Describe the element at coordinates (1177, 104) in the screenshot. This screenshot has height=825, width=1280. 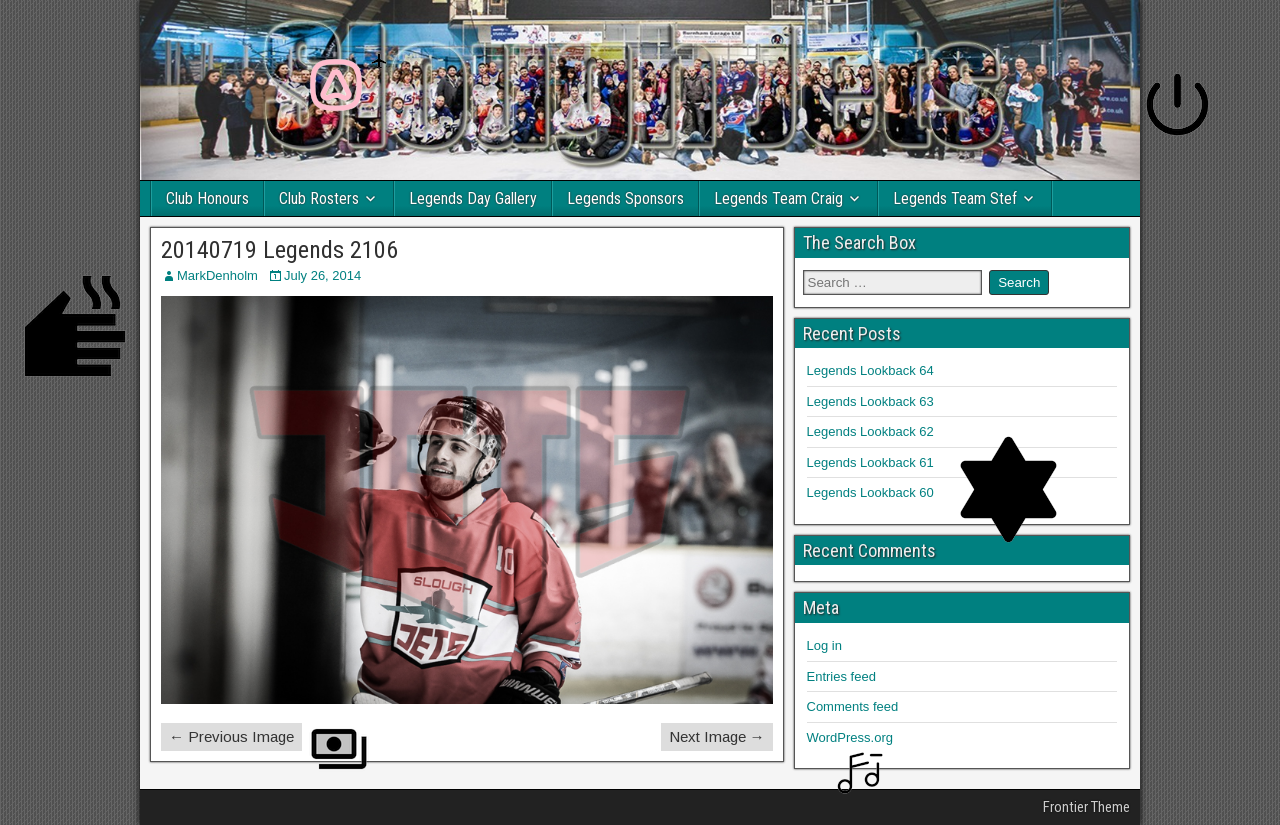
I see `power on or off the device` at that location.